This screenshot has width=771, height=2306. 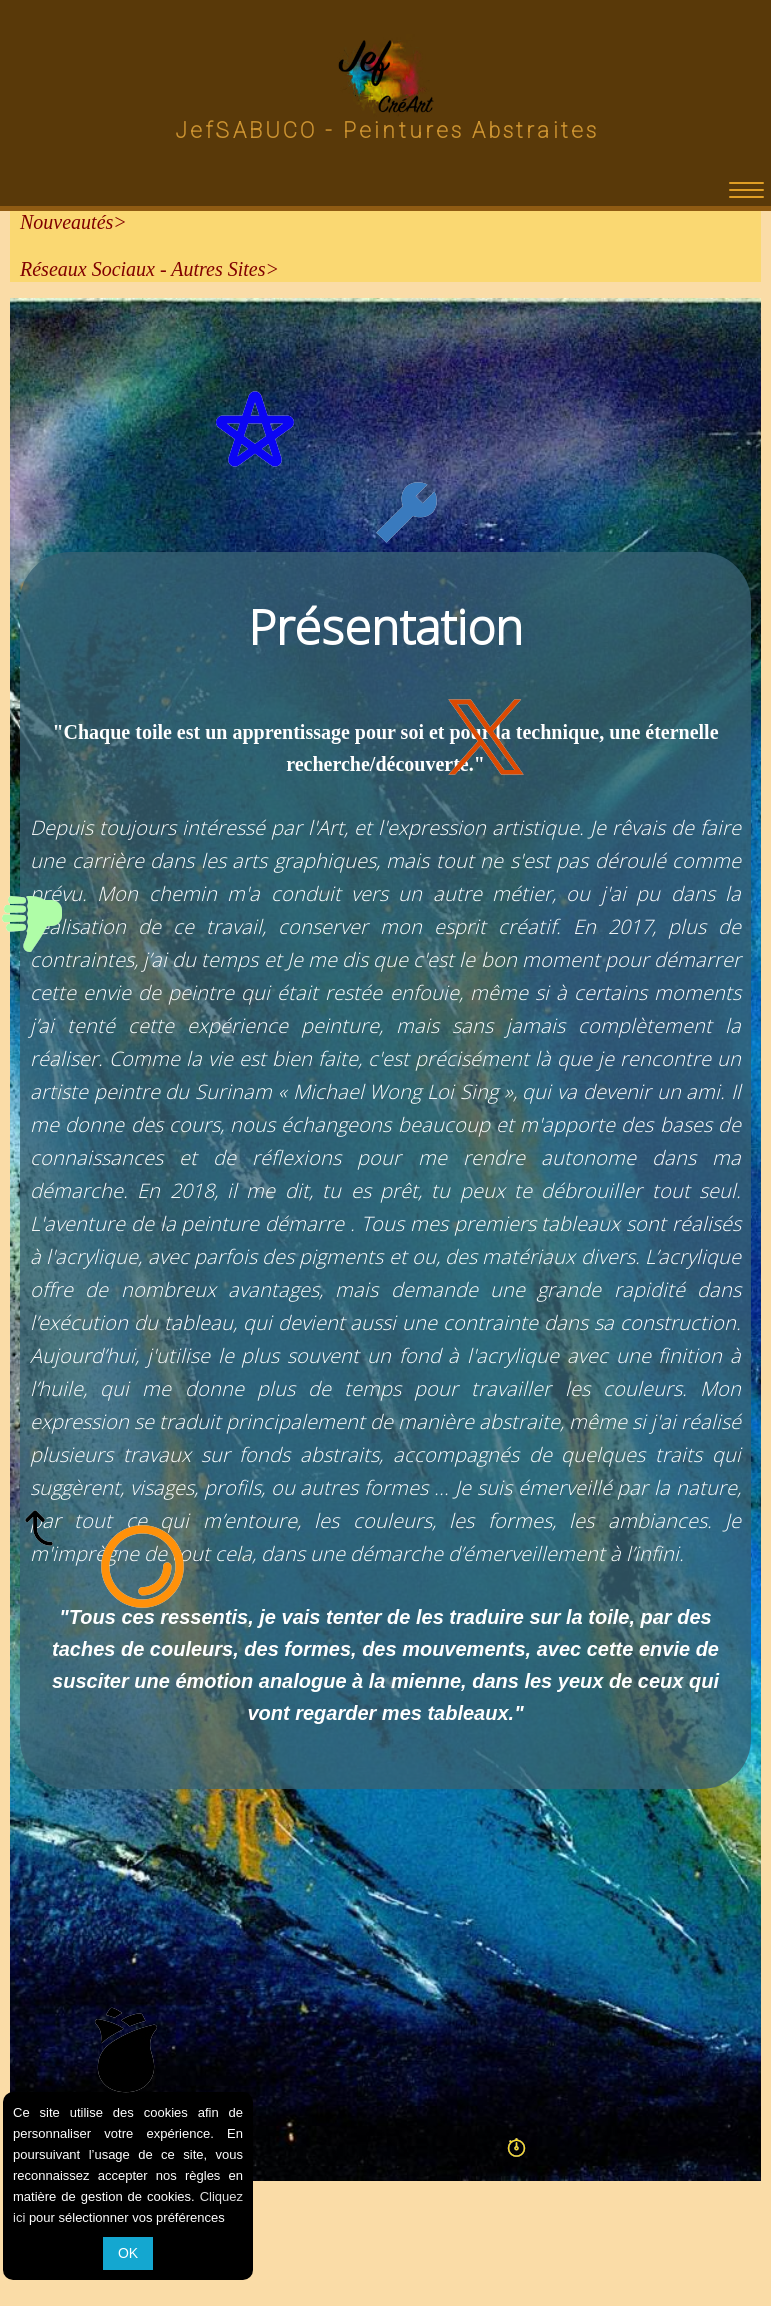 What do you see at coordinates (255, 433) in the screenshot?
I see `select occult or mystical theme` at bounding box center [255, 433].